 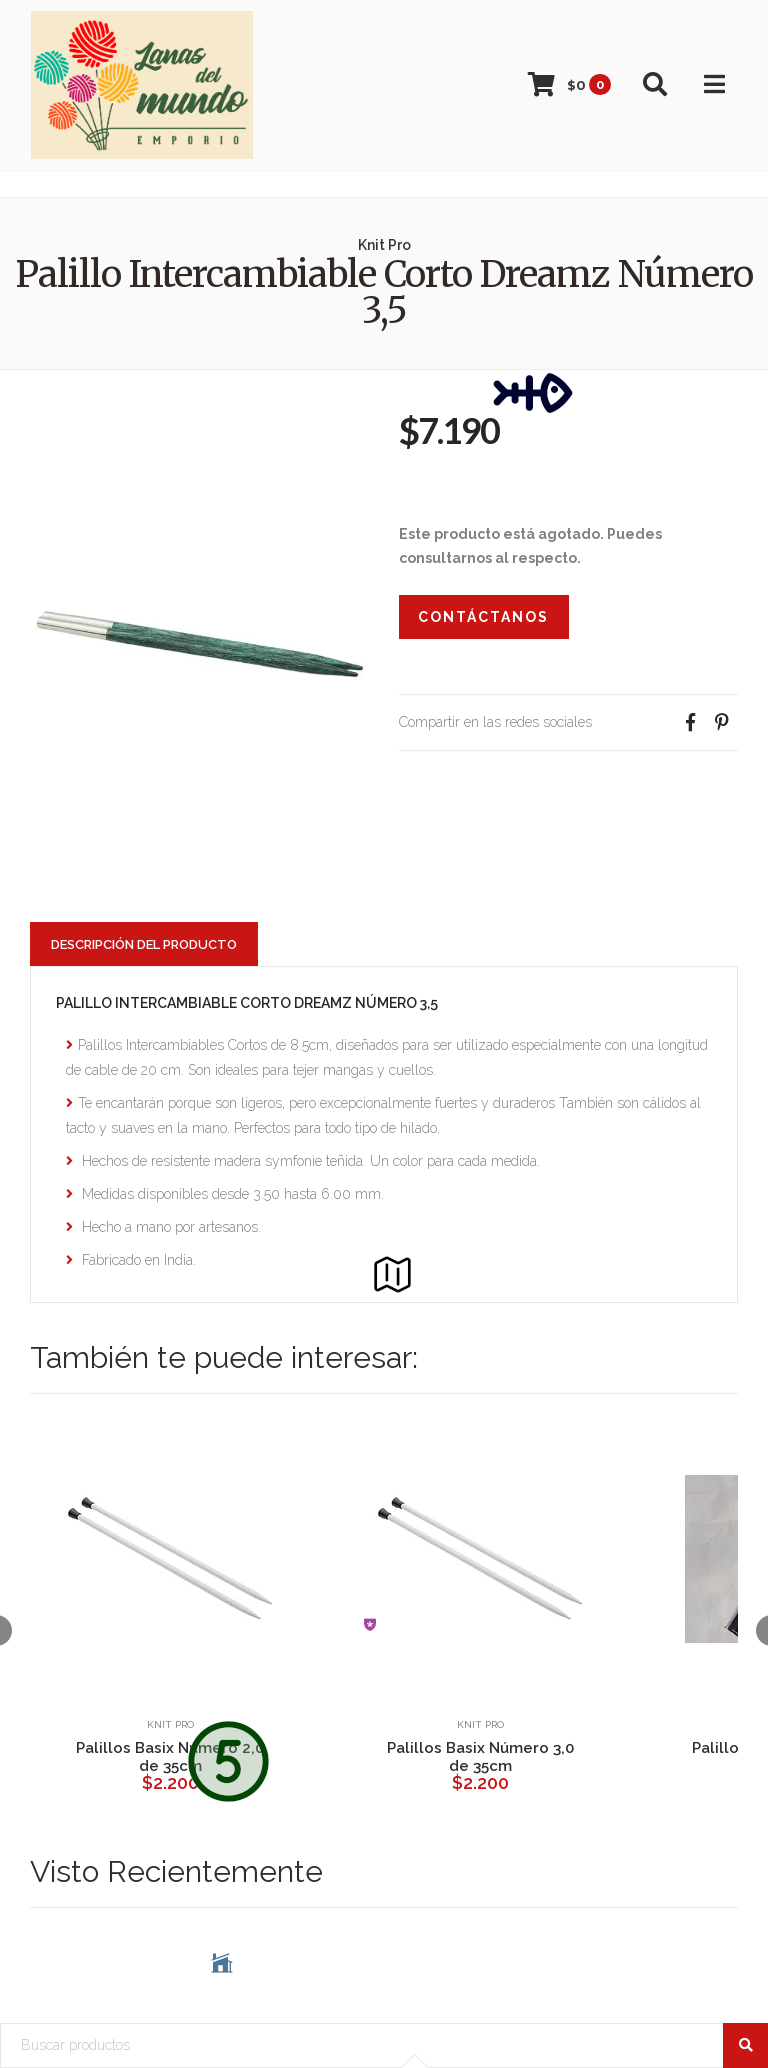 What do you see at coordinates (222, 1963) in the screenshot?
I see `navigate to home screen` at bounding box center [222, 1963].